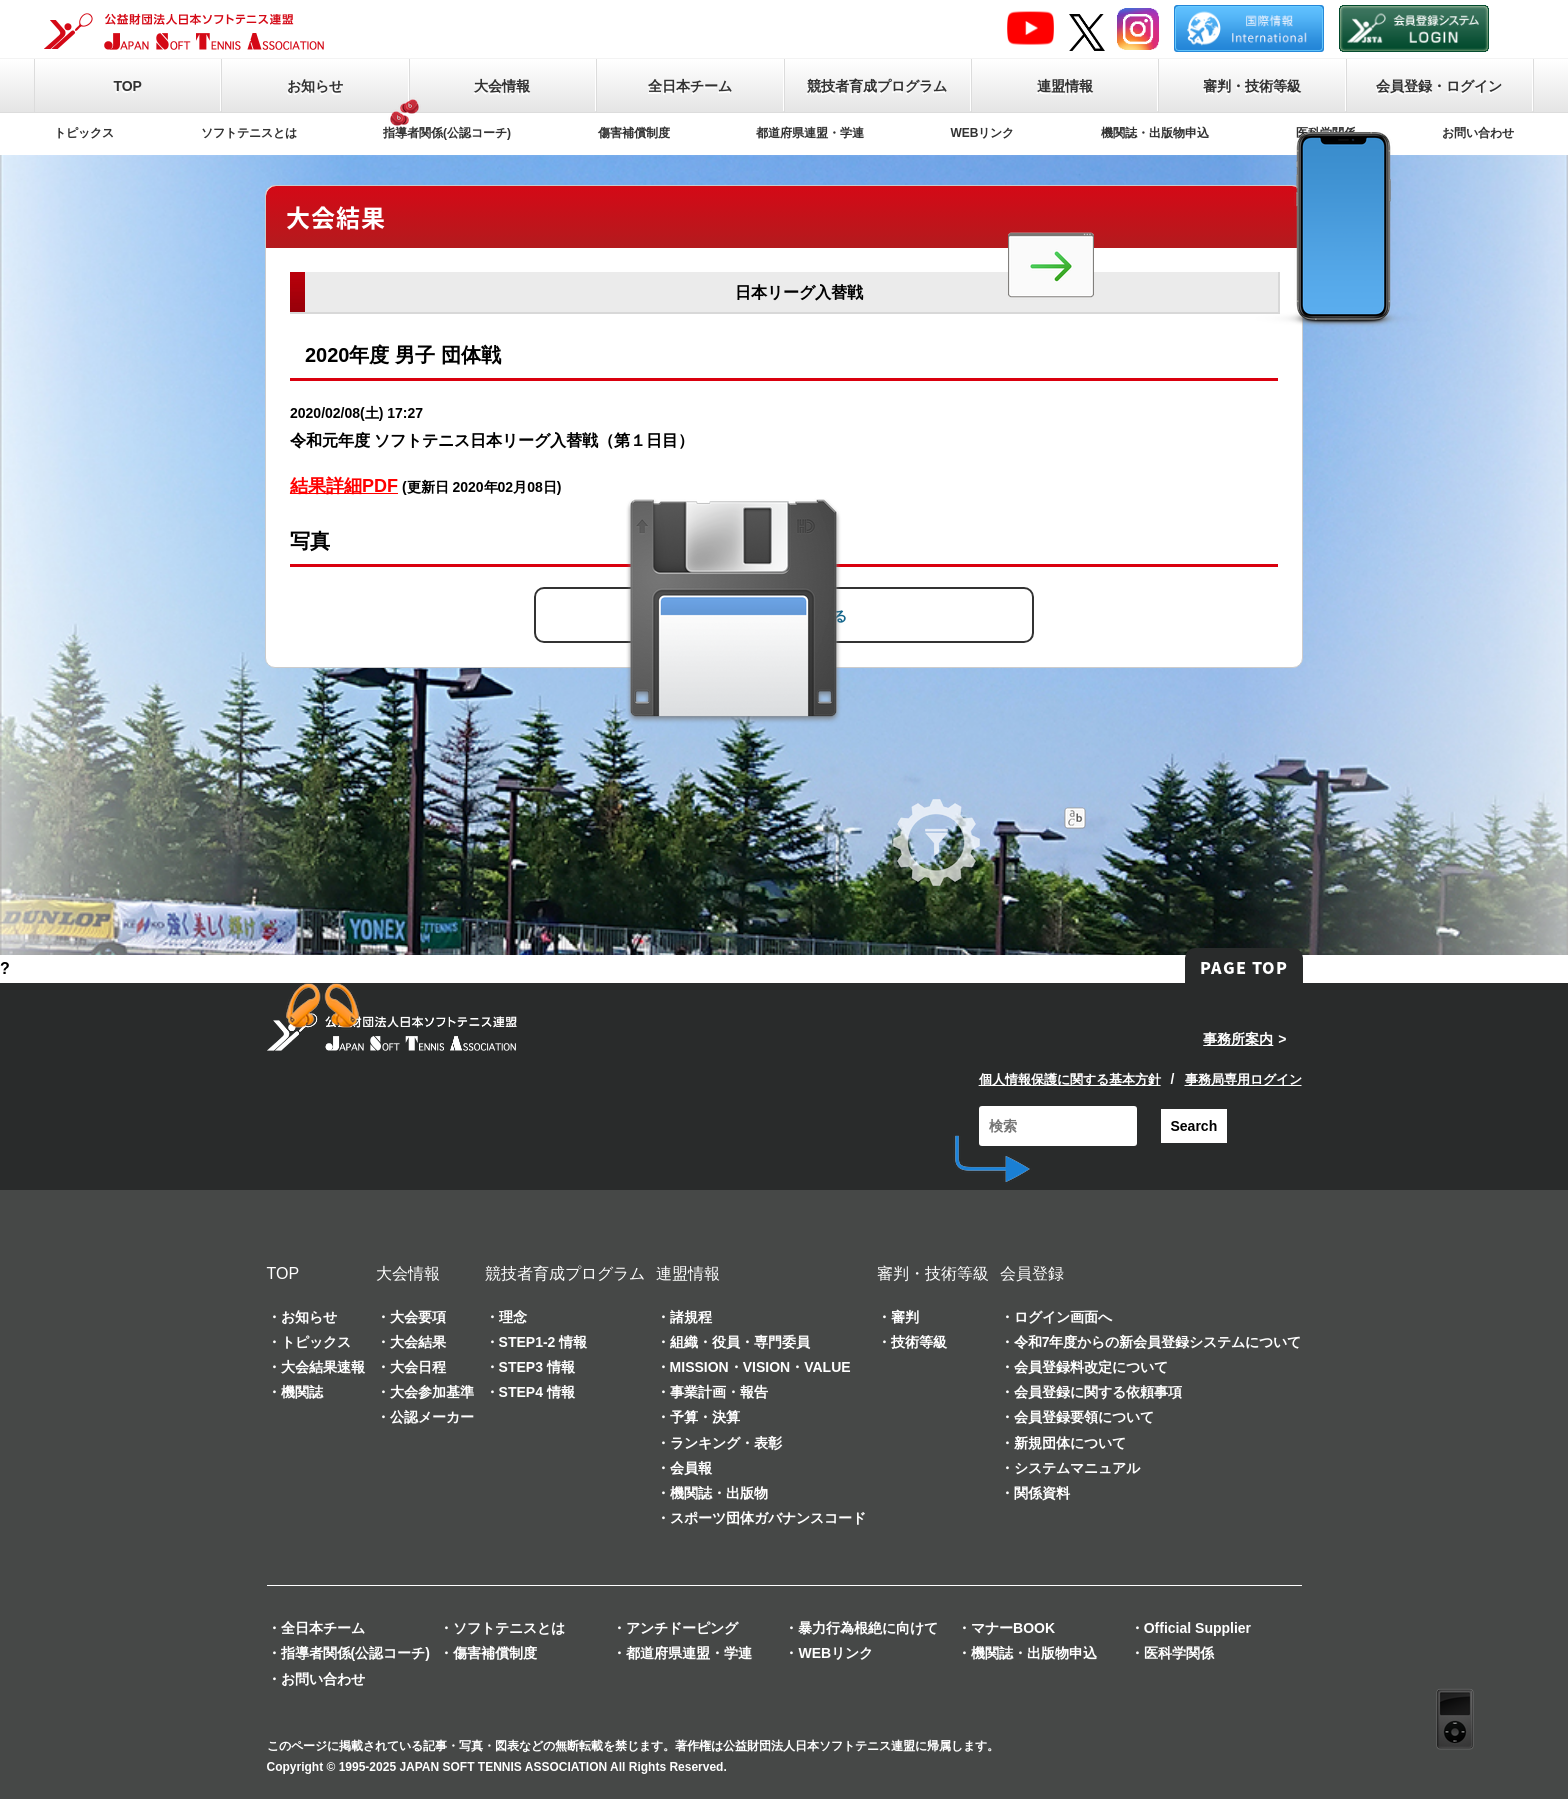 This screenshot has height=1799, width=1568. I want to click on adjust parameter behavior settings, so click(936, 842).